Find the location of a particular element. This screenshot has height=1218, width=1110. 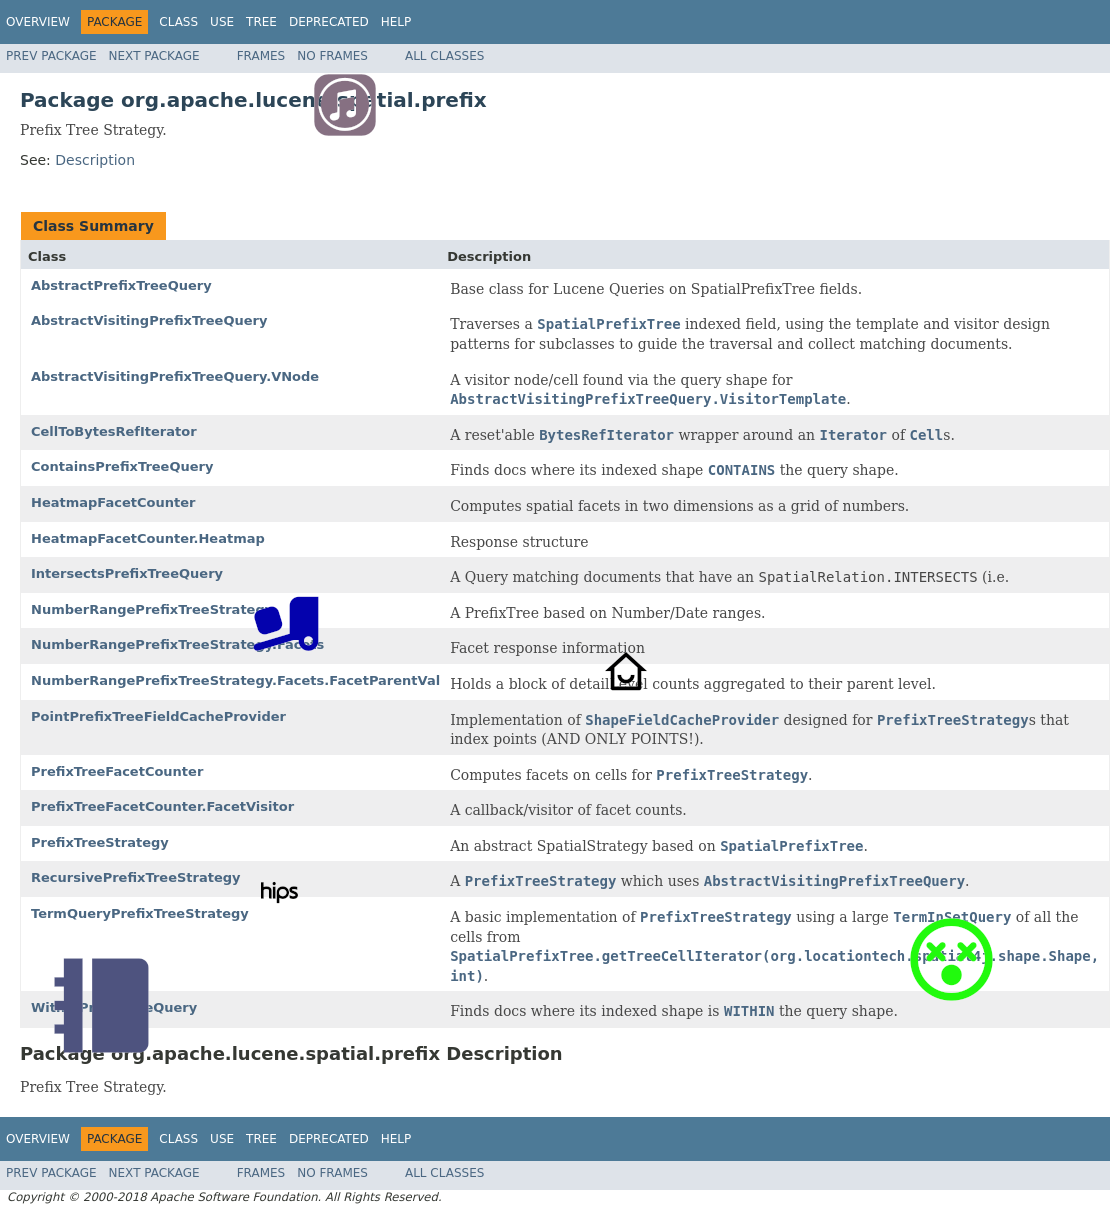

hips payment platform logo is located at coordinates (279, 892).